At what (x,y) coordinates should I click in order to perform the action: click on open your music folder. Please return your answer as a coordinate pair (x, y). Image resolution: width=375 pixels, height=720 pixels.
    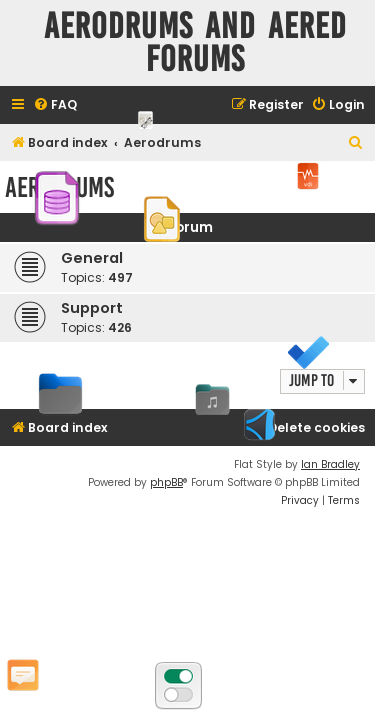
    Looking at the image, I should click on (212, 399).